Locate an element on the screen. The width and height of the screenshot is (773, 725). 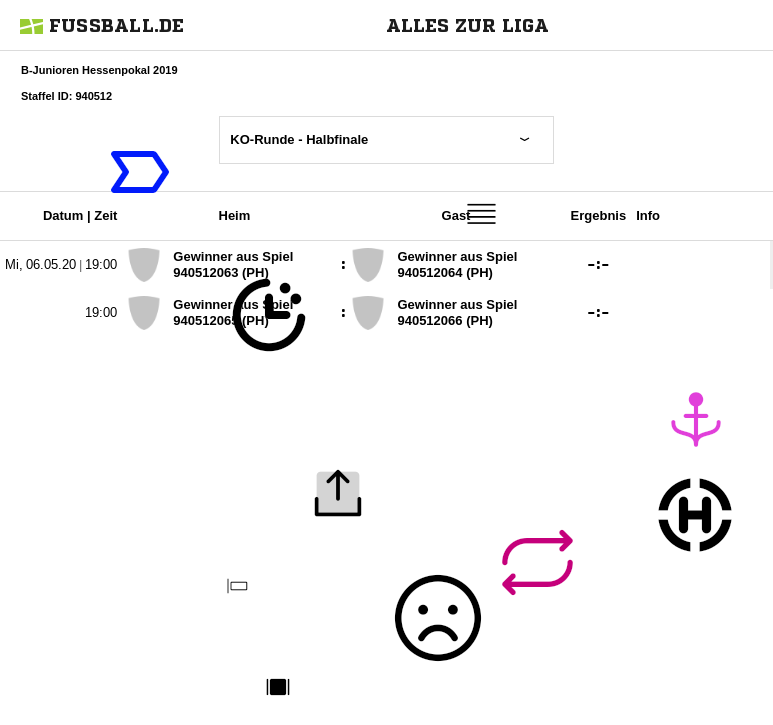
indicate negative feedback or dissatisfaction is located at coordinates (438, 618).